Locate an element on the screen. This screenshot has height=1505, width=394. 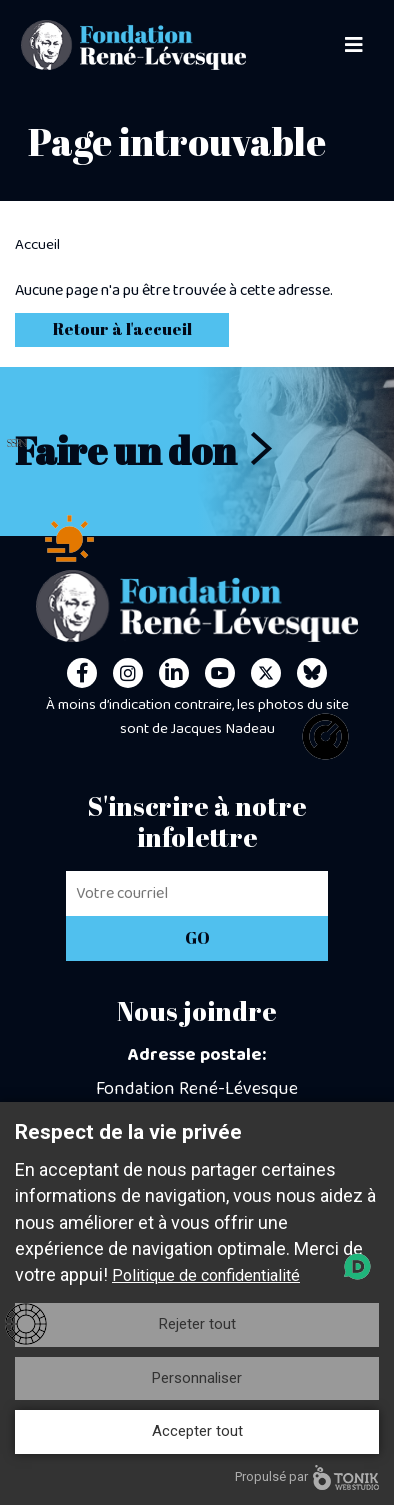
visit SSRN academic research repository is located at coordinates (17, 443).